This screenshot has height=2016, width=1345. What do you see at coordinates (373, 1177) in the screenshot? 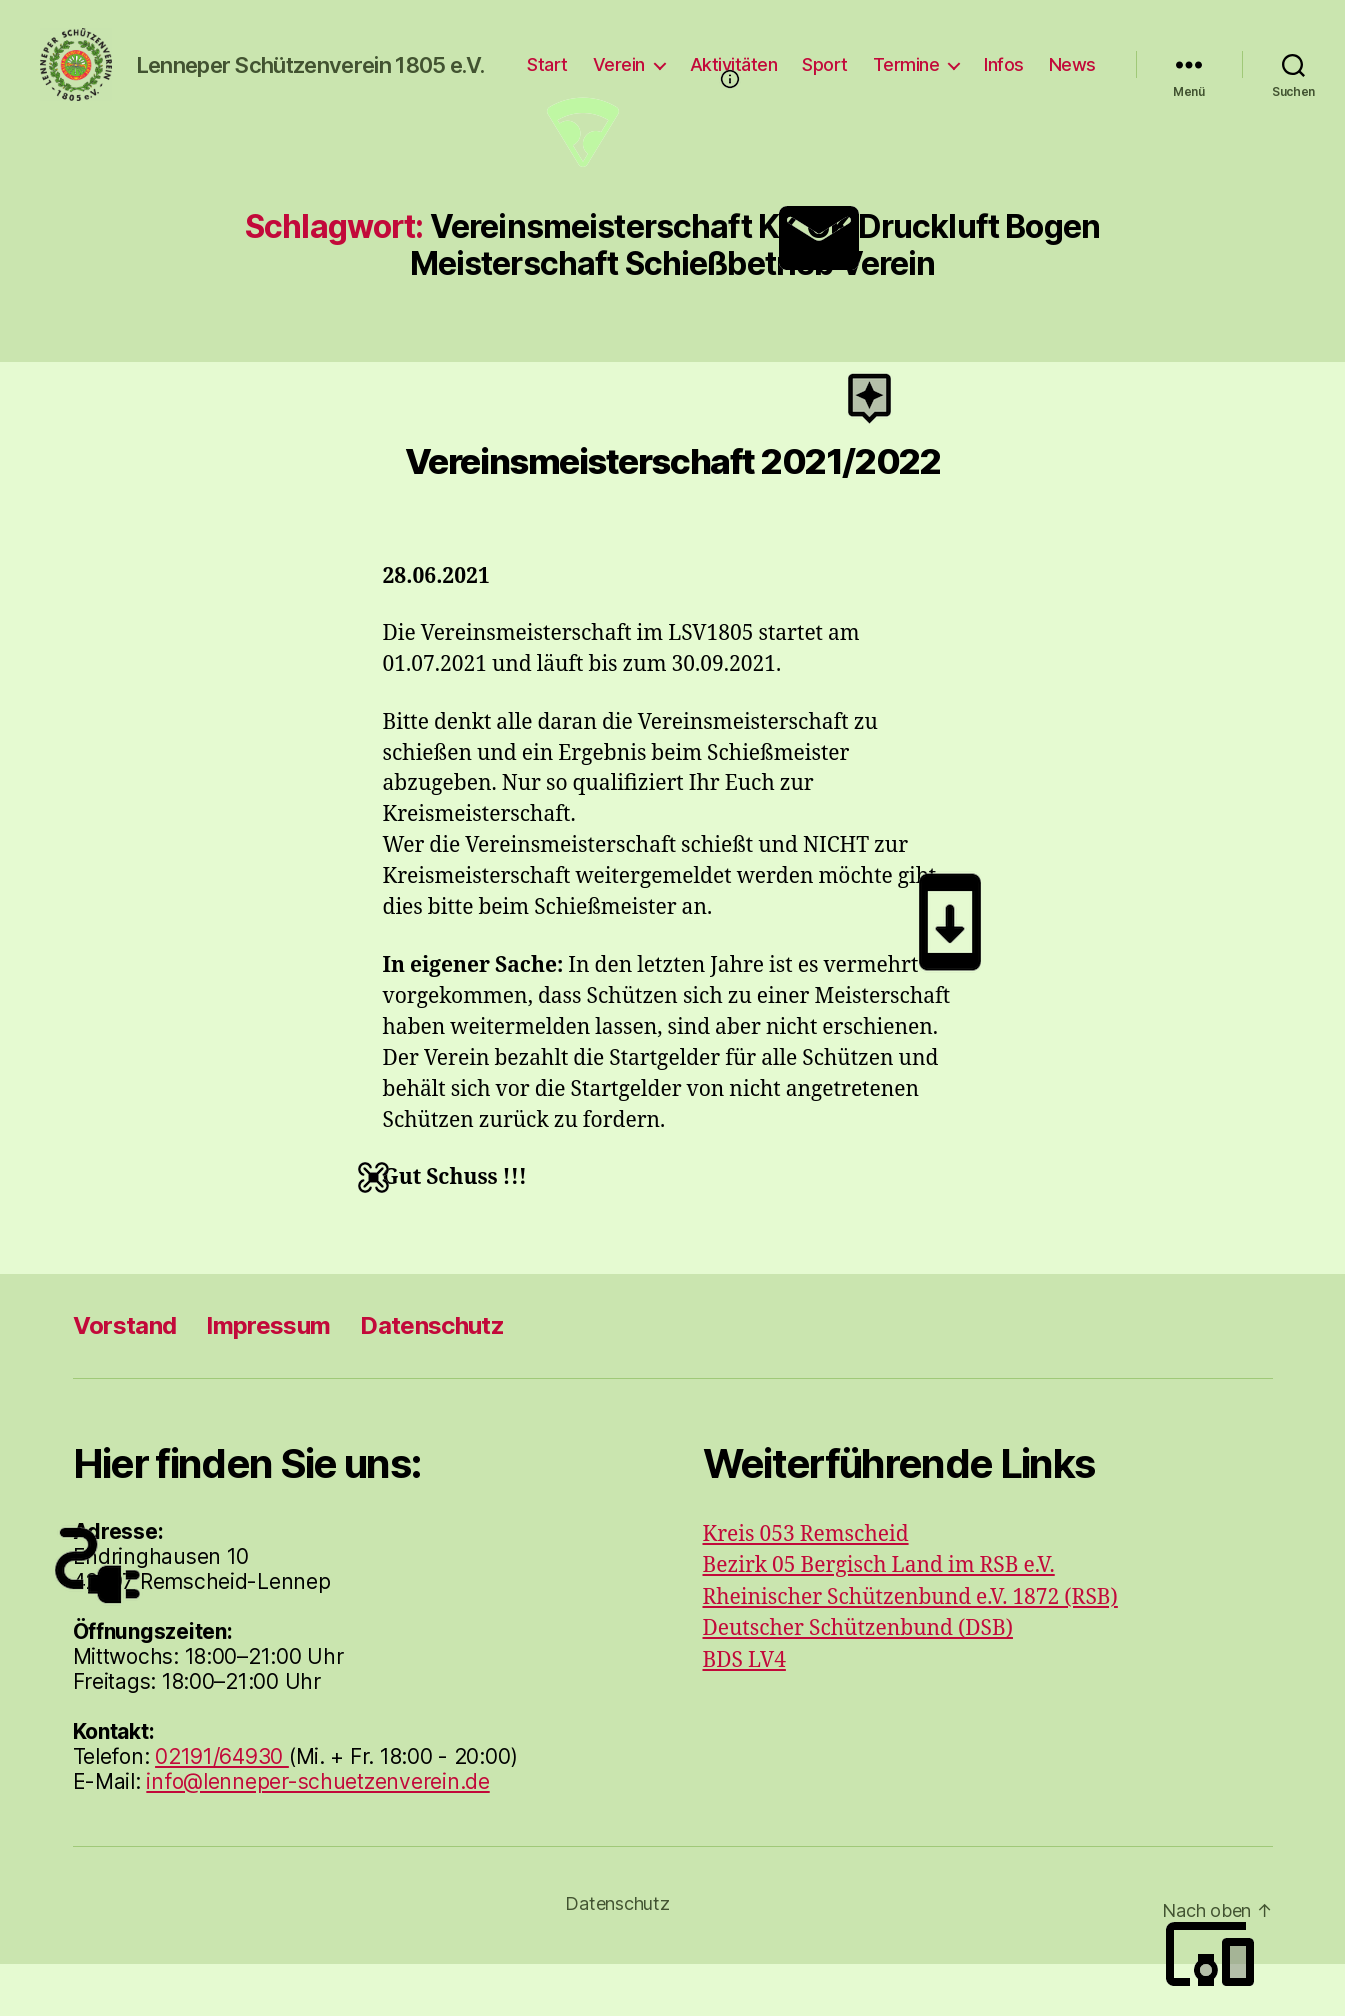
I see `access drone controls` at bounding box center [373, 1177].